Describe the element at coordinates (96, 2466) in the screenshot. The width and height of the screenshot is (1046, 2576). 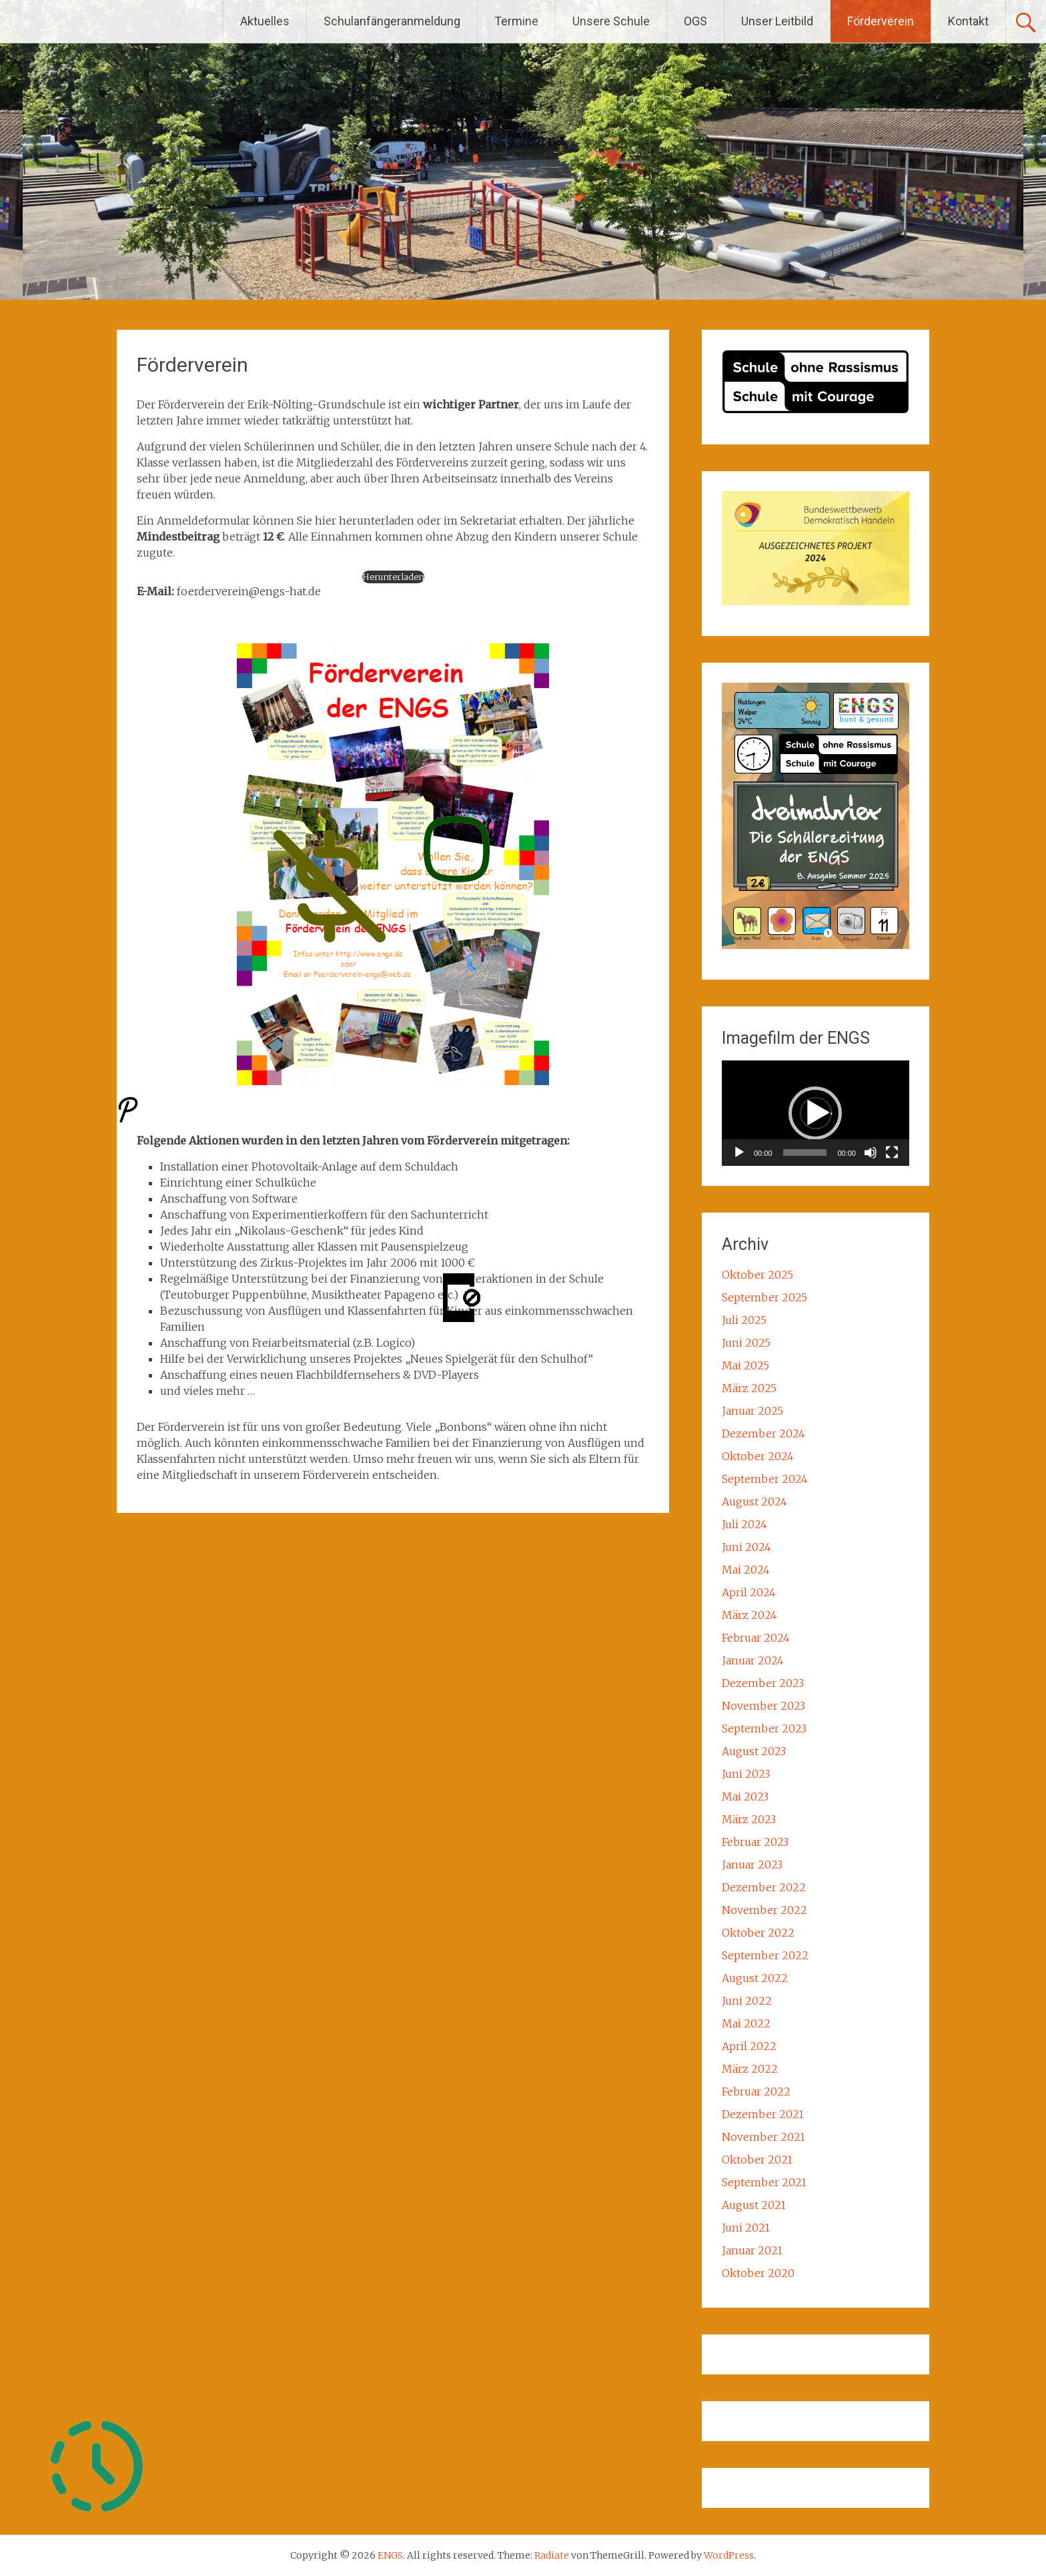
I see `toggle viewing history on or off` at that location.